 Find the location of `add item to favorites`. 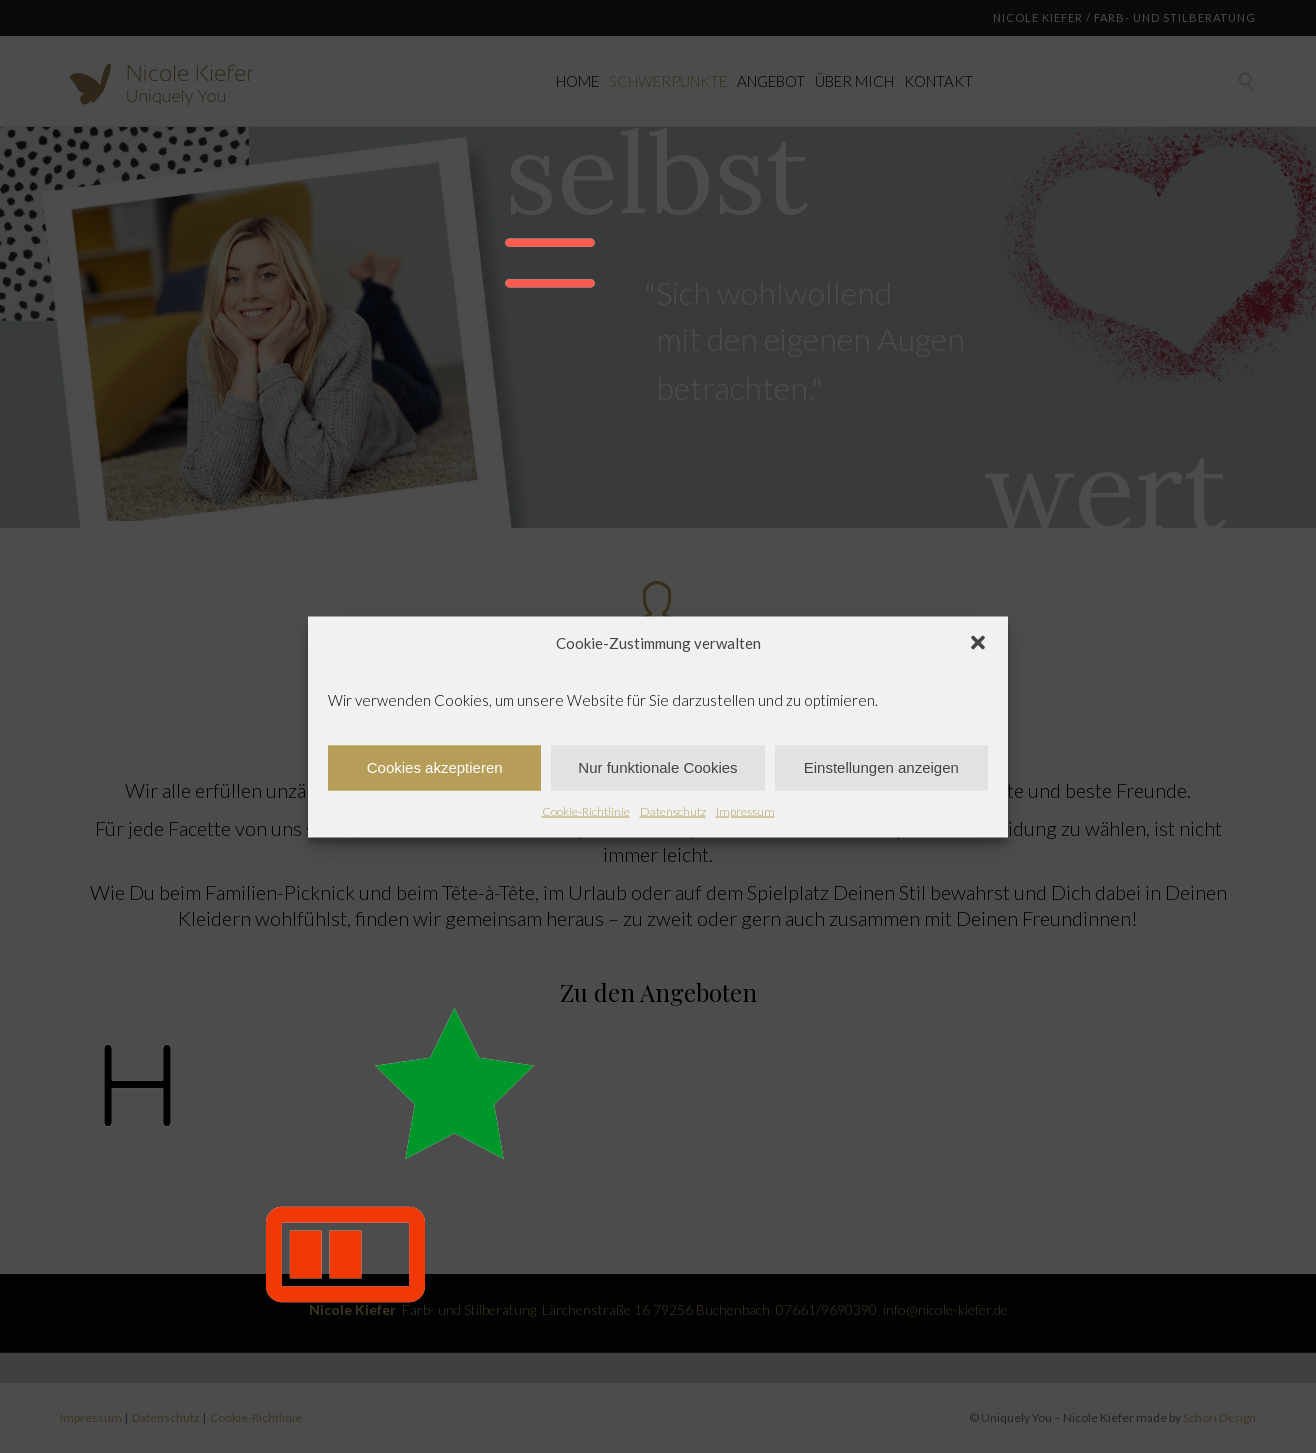

add item to favorites is located at coordinates (454, 1091).